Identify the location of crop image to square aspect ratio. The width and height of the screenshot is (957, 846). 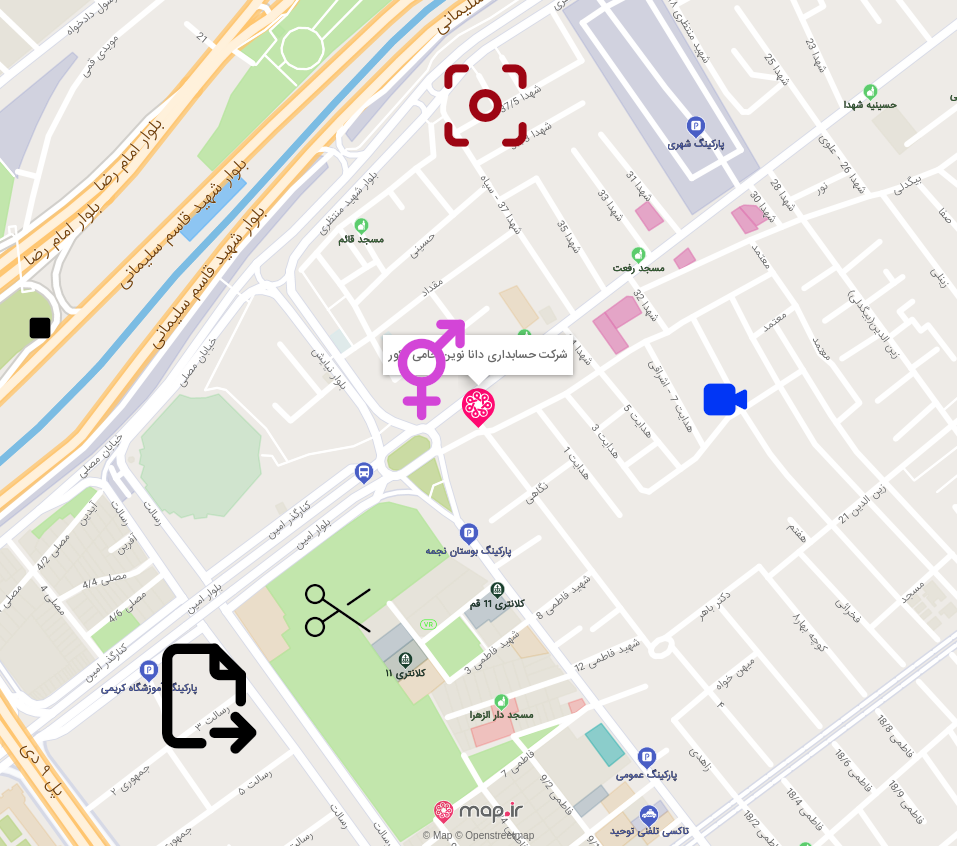
(40, 328).